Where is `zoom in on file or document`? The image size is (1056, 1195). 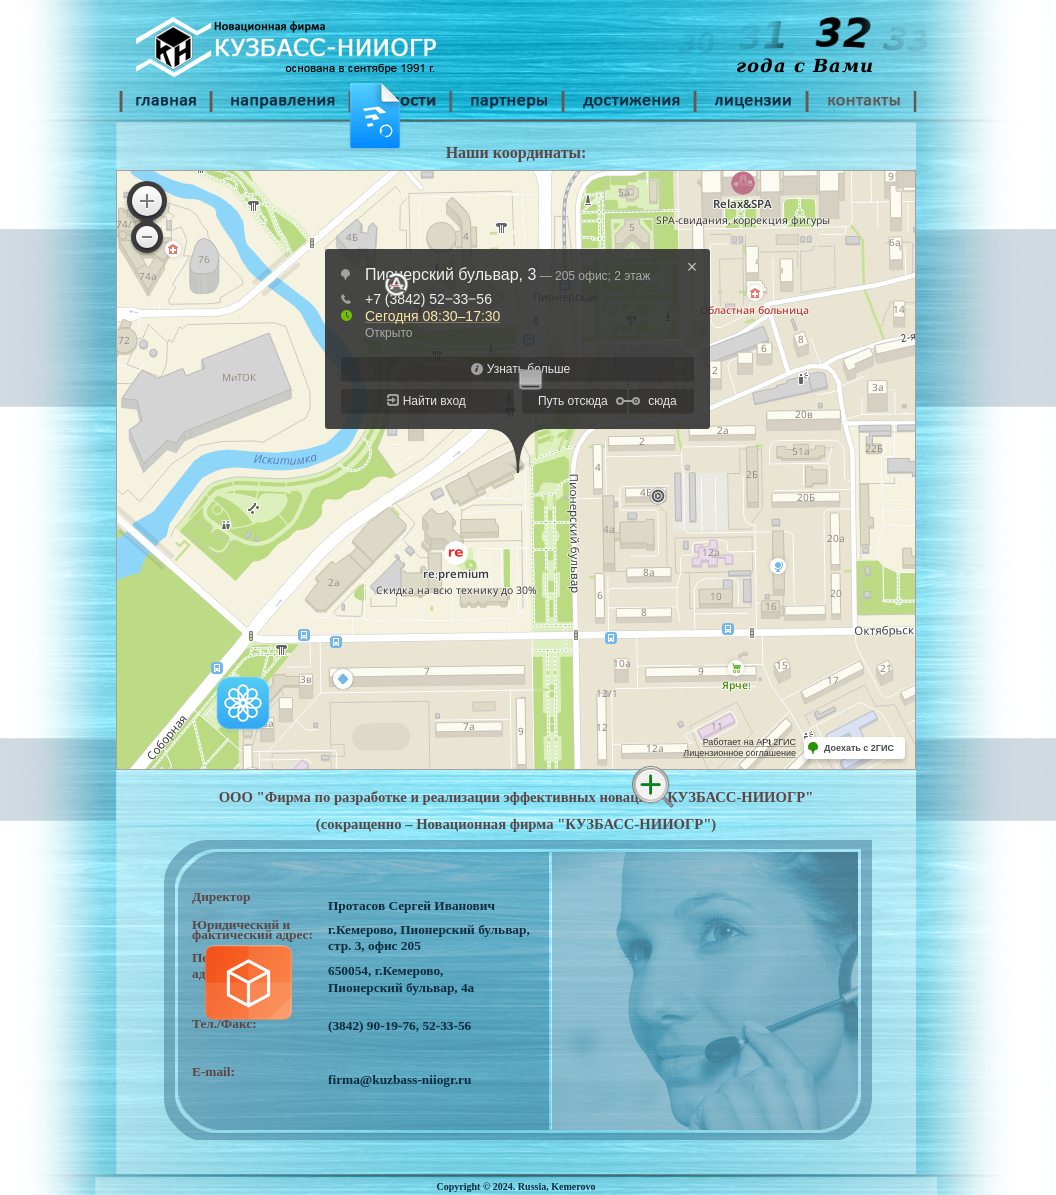
zoom in on file or document is located at coordinates (653, 787).